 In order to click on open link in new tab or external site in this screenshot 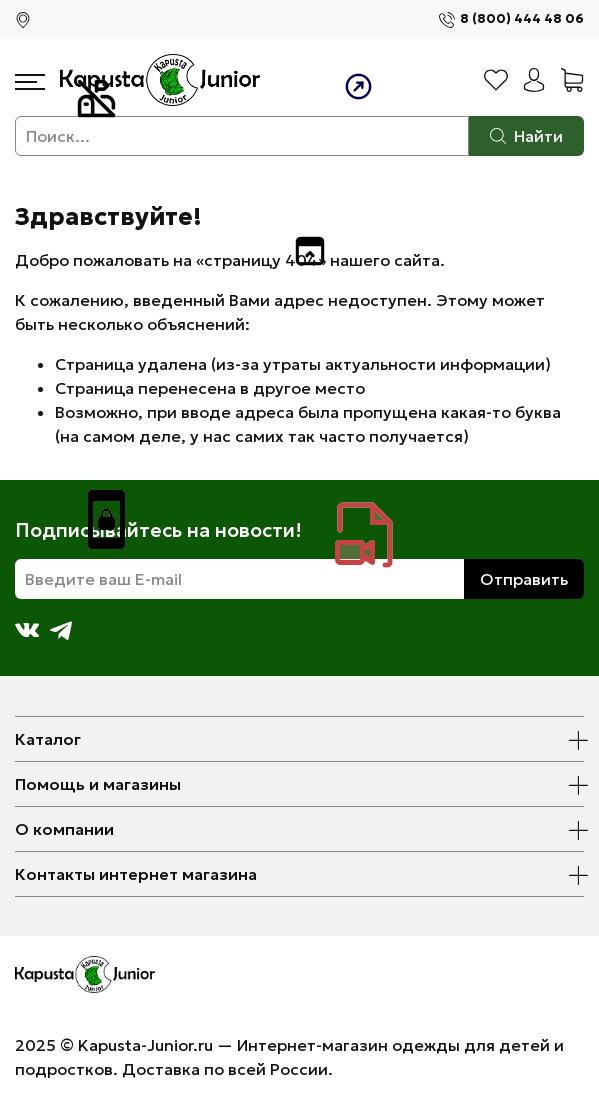, I will do `click(358, 86)`.